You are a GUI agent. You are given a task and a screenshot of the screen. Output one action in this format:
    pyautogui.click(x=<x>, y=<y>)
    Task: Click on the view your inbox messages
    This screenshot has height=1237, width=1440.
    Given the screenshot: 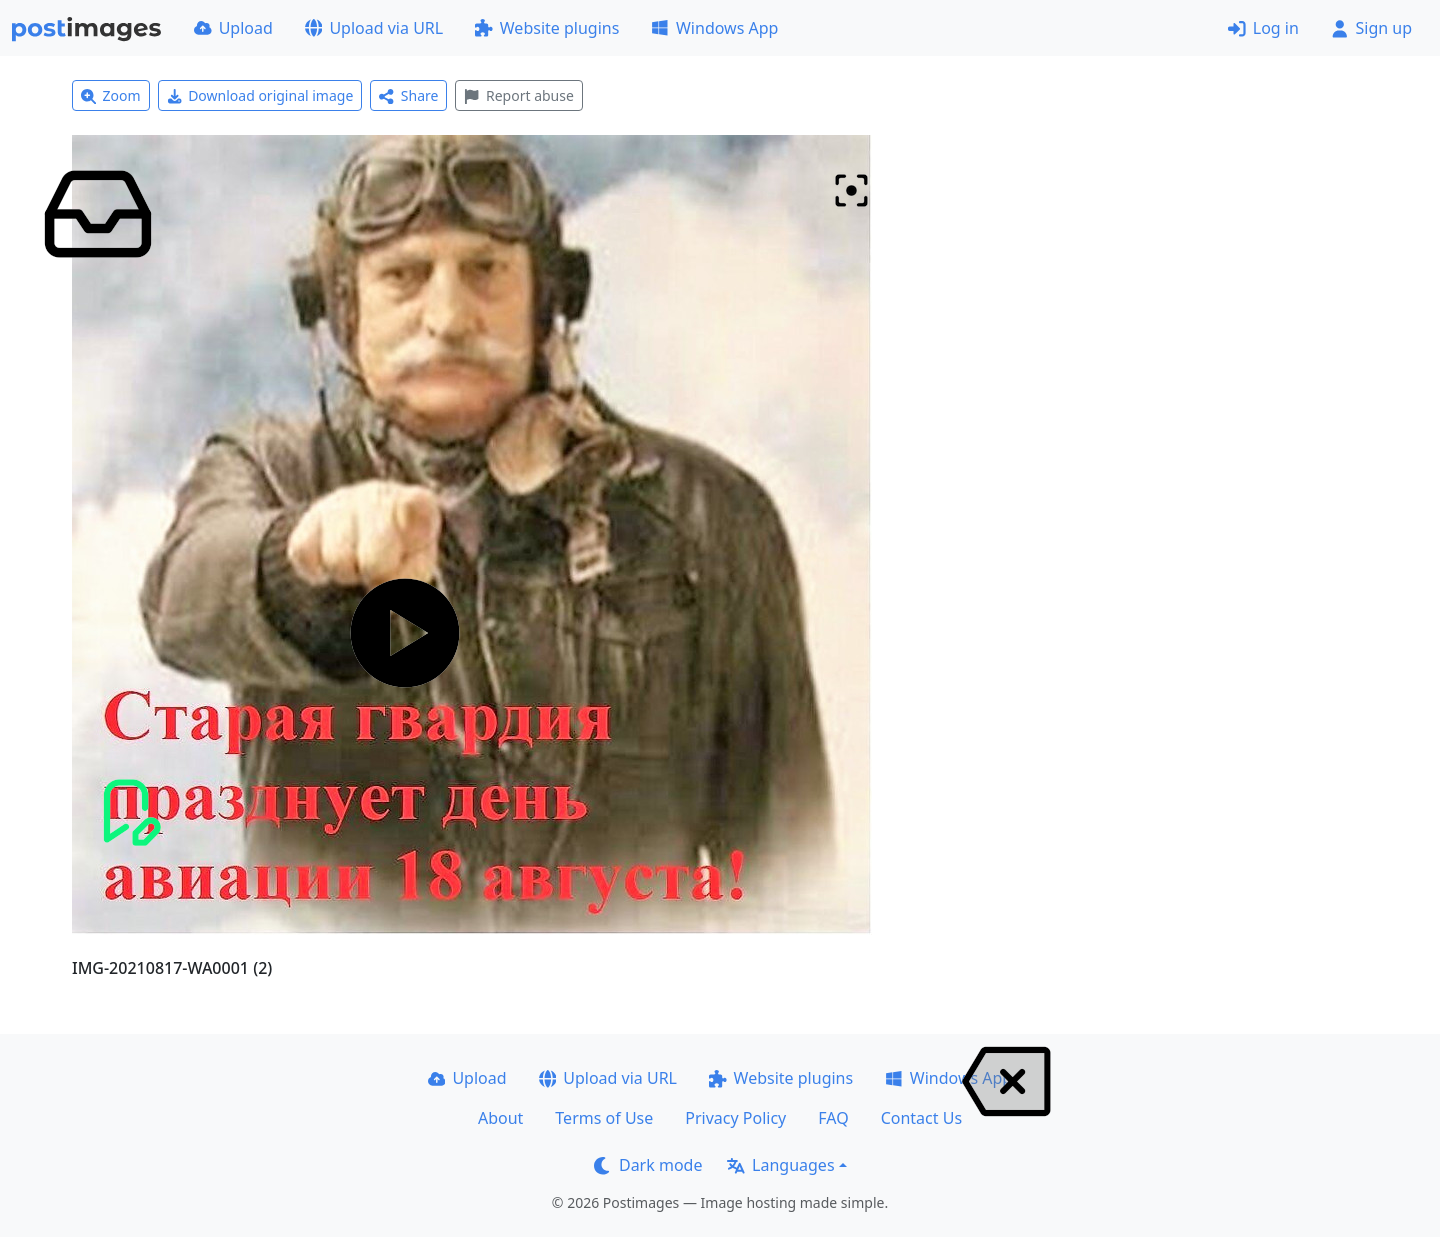 What is the action you would take?
    pyautogui.click(x=98, y=214)
    